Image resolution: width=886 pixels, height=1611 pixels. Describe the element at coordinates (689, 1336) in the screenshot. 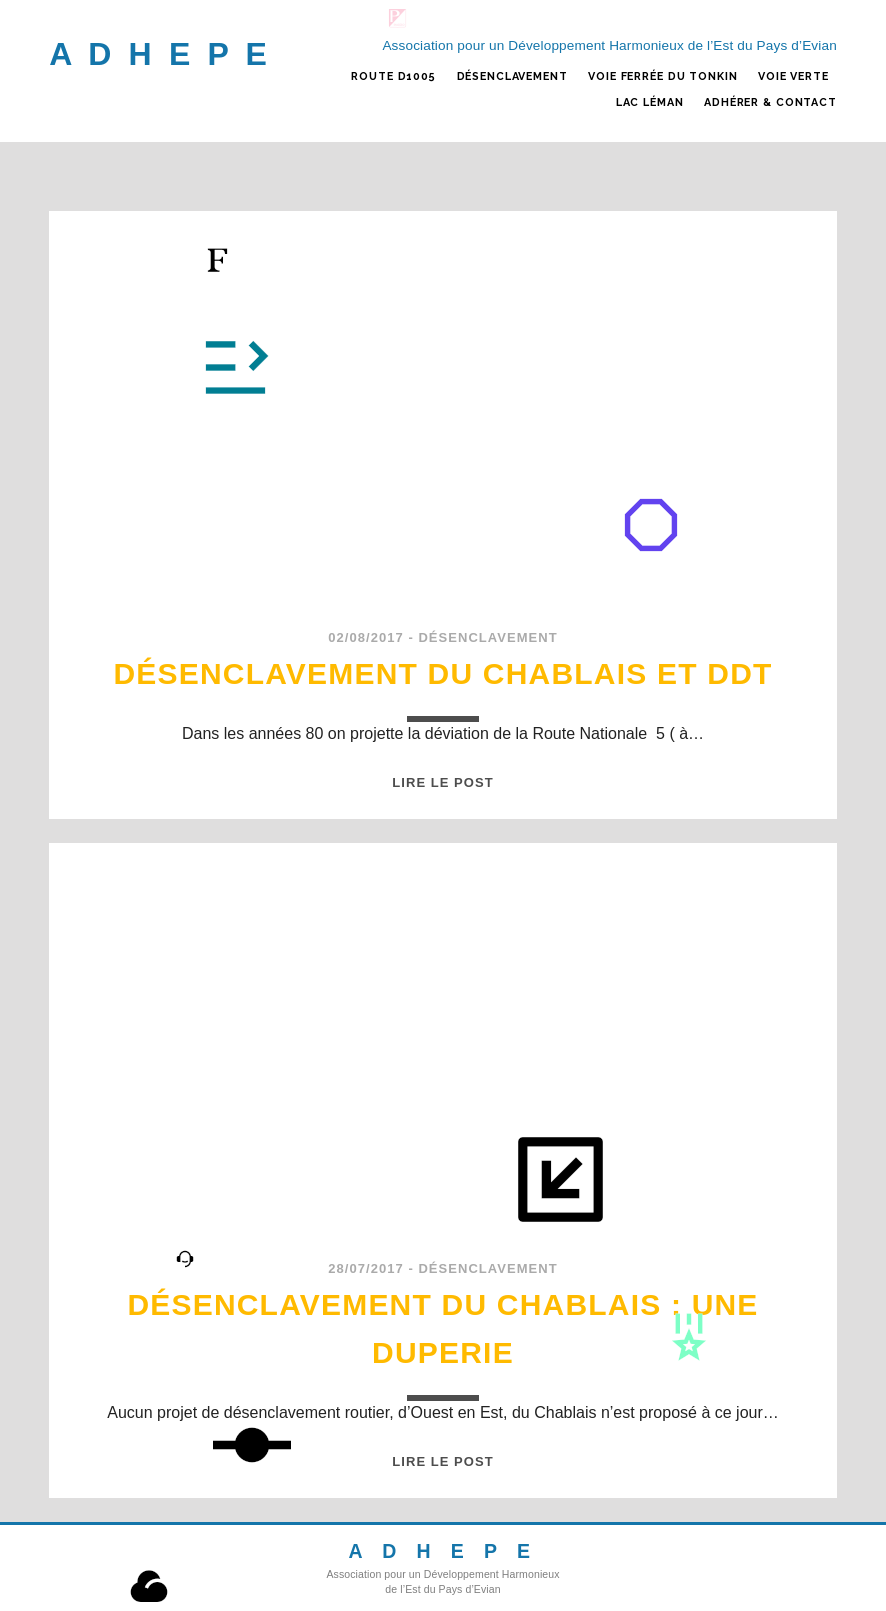

I see `view achievements or awards` at that location.